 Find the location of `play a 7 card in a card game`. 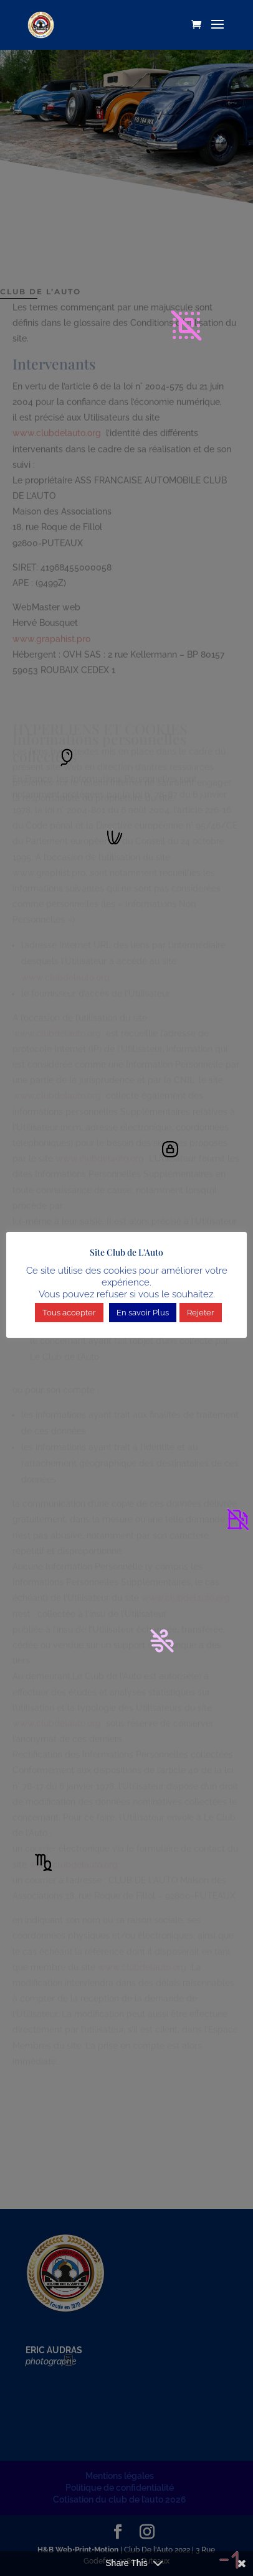

play a 7 card in a card game is located at coordinates (69, 2360).